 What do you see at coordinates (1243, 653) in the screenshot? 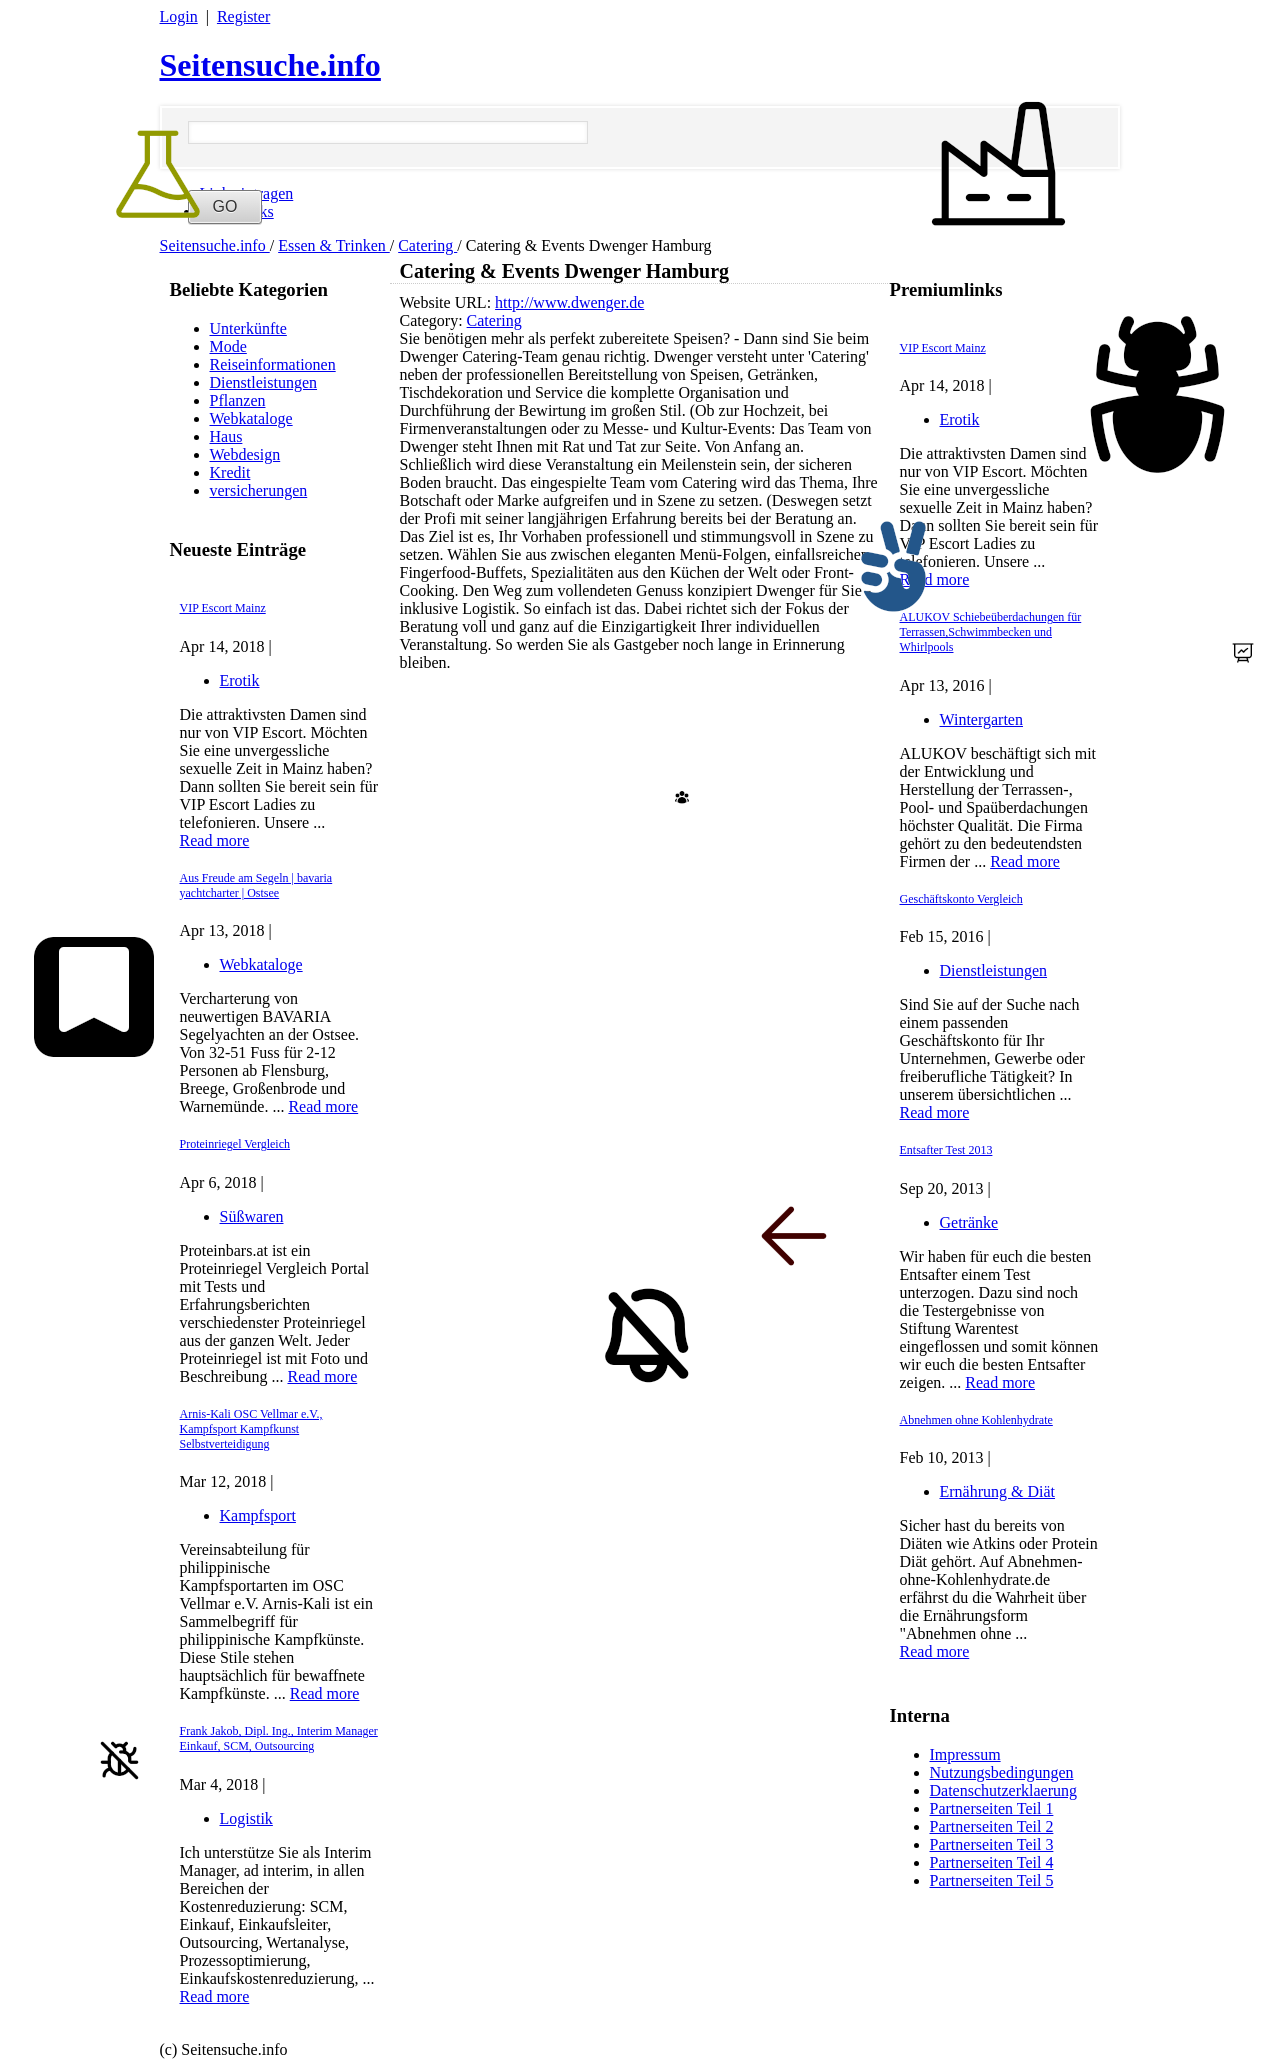
I see `view presentation or slideshow` at bounding box center [1243, 653].